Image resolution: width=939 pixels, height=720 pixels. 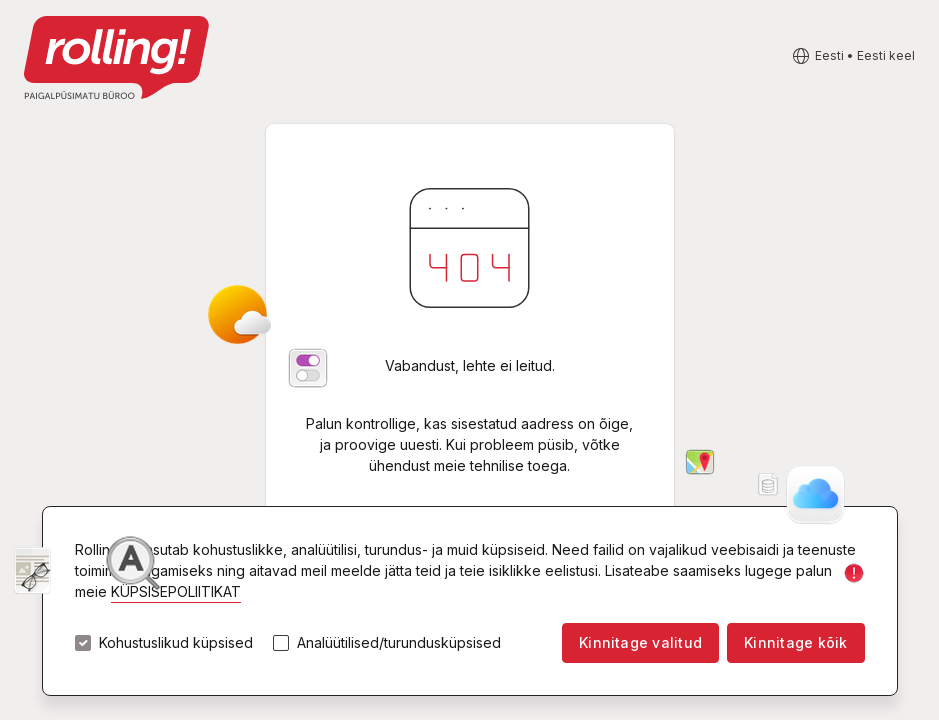 I want to click on search for files or documents, so click(x=133, y=563).